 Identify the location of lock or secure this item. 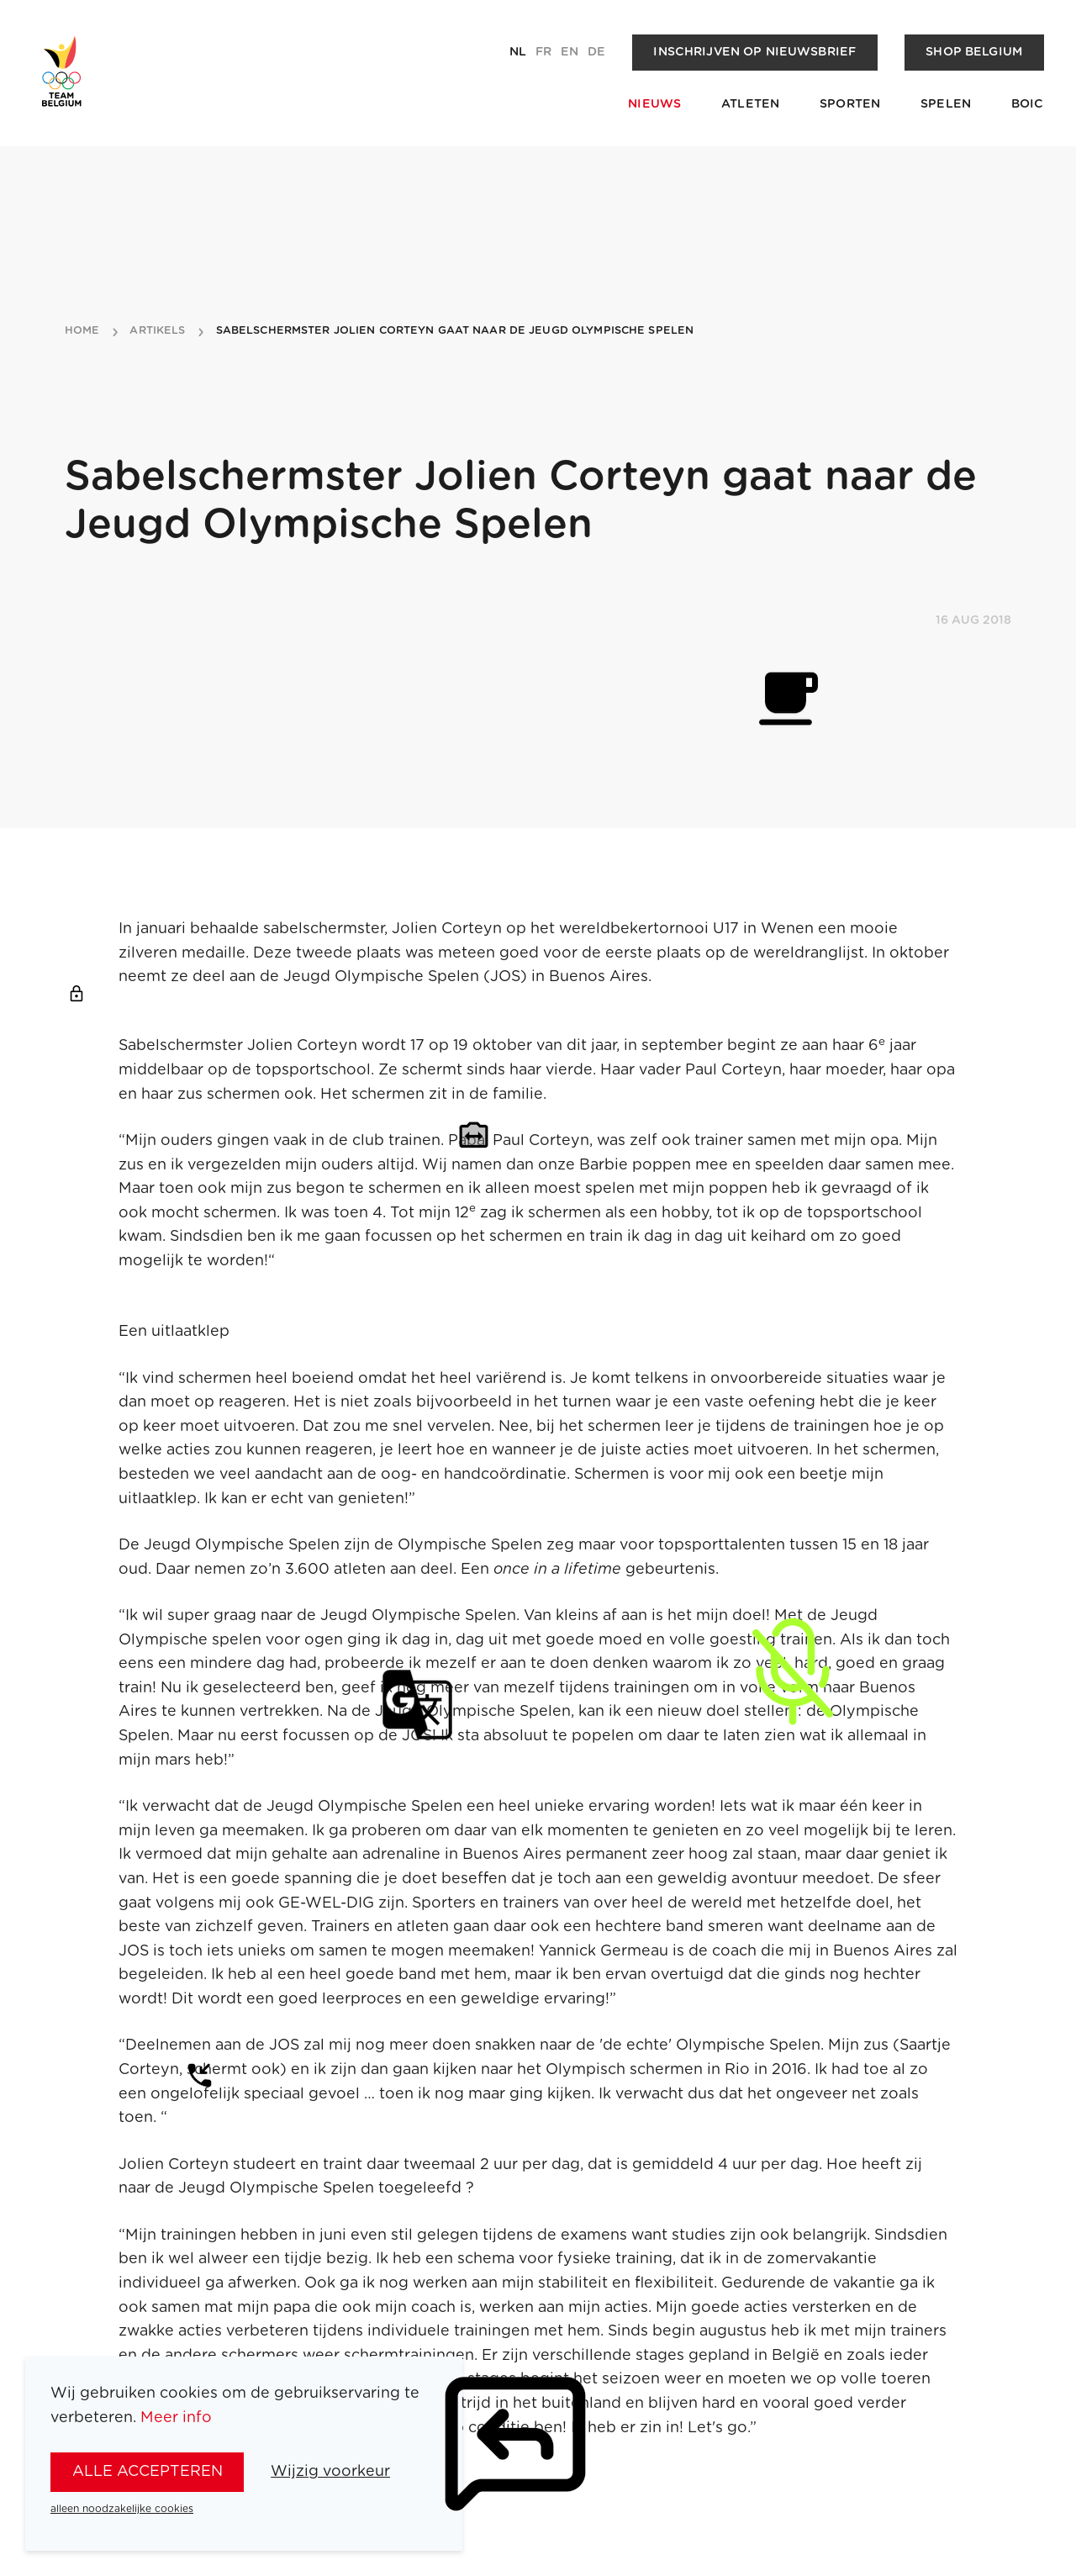
(76, 994).